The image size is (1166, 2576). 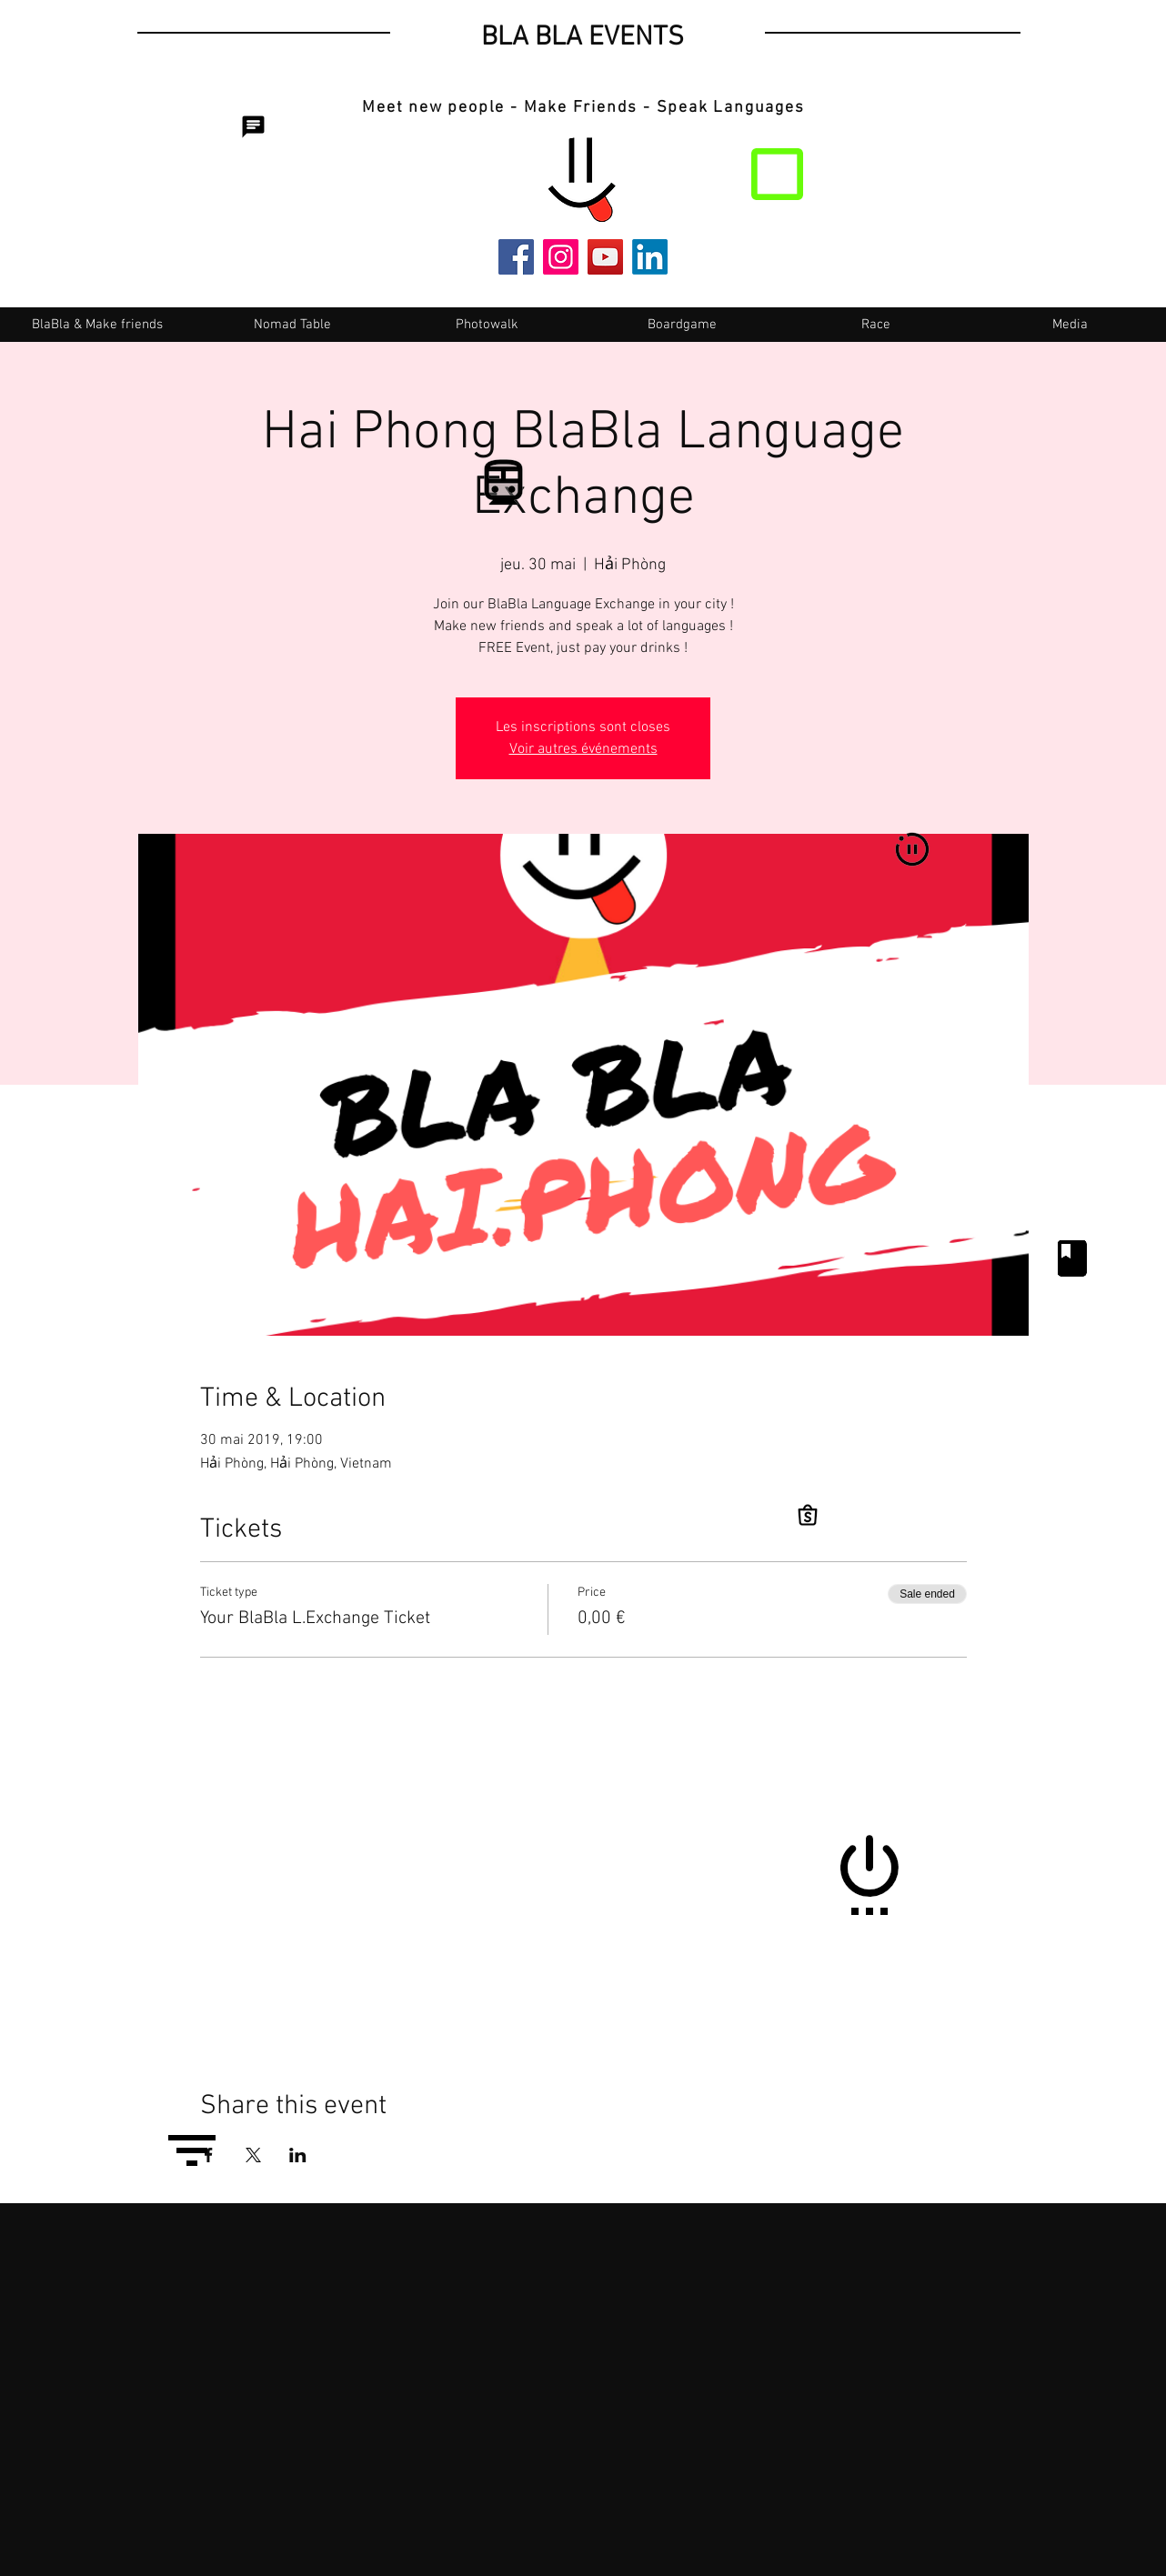 I want to click on pause motion photo playback, so click(x=912, y=849).